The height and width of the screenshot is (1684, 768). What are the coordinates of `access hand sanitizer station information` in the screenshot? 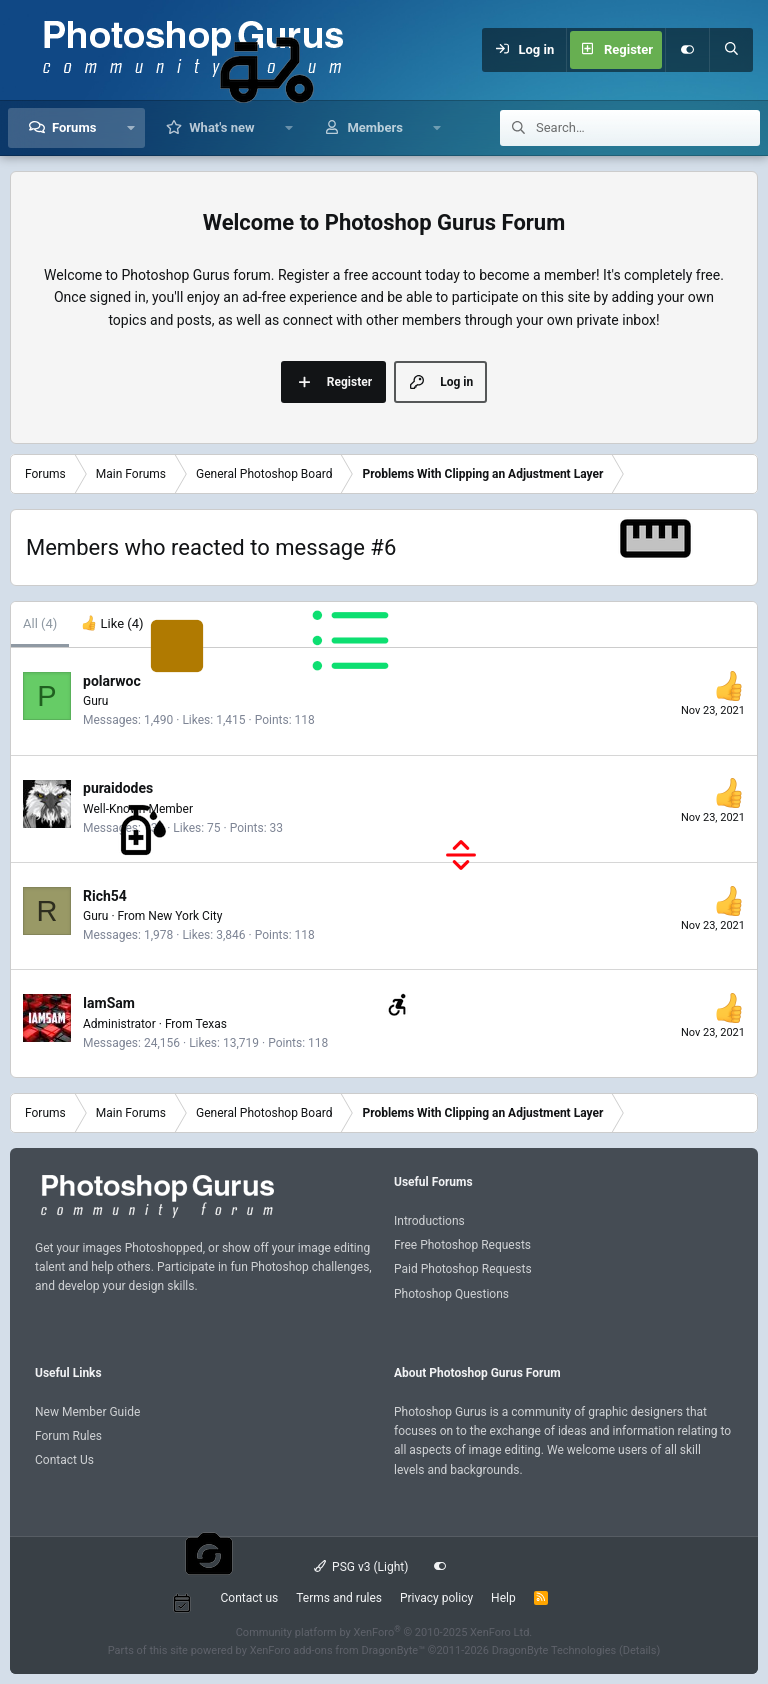 It's located at (141, 830).